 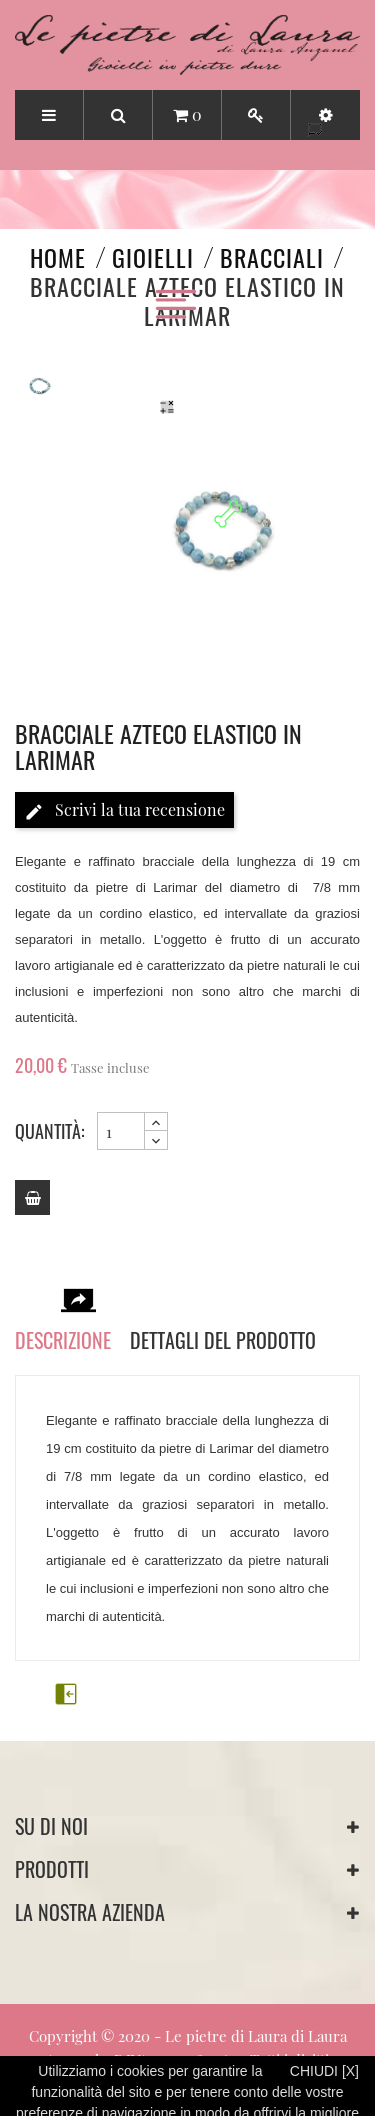 What do you see at coordinates (78, 1300) in the screenshot?
I see `start sharing your screen` at bounding box center [78, 1300].